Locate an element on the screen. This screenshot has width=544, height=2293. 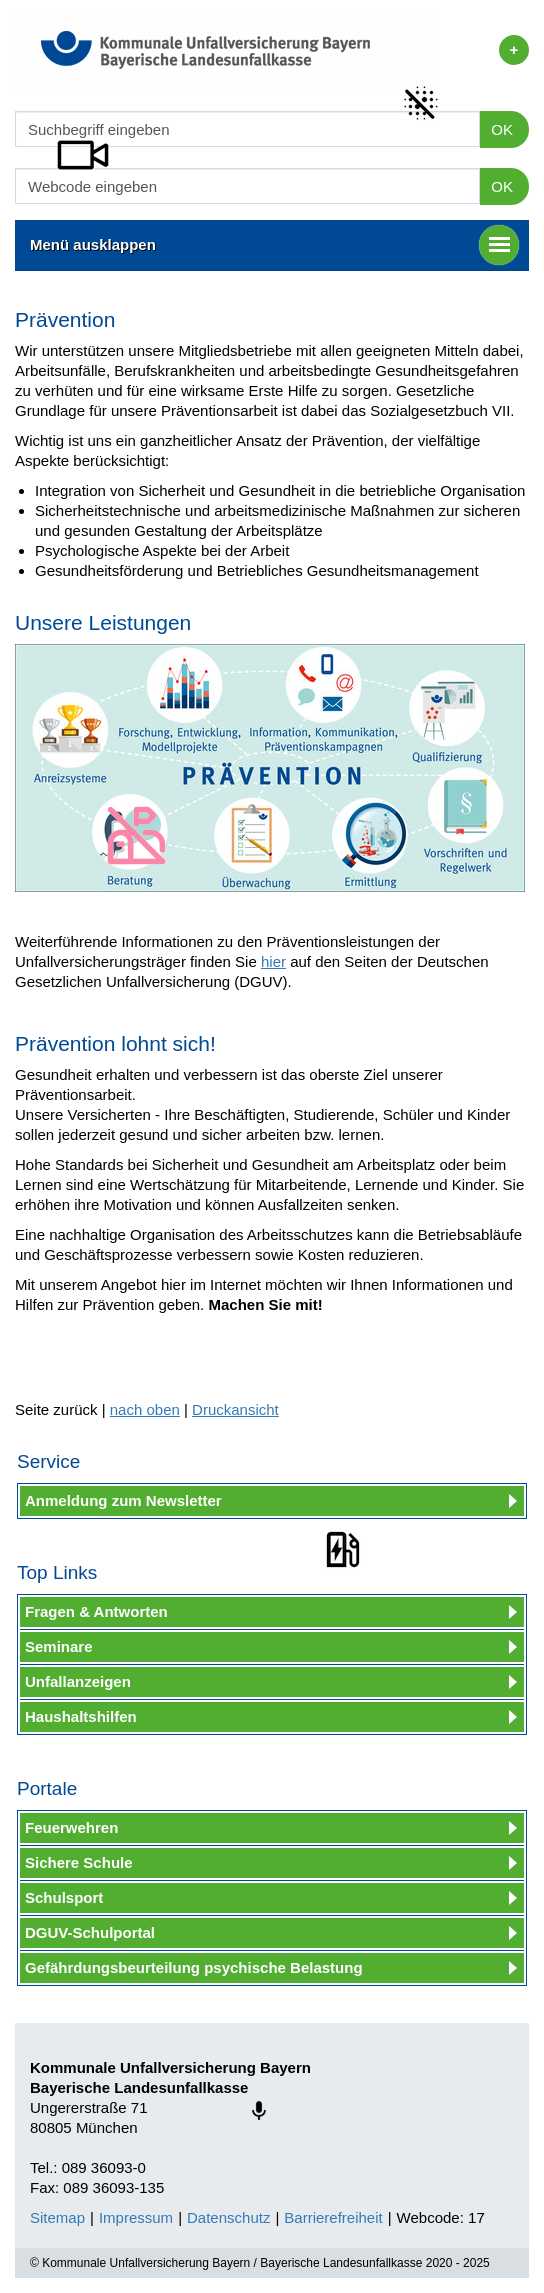
start video recording is located at coordinates (83, 155).